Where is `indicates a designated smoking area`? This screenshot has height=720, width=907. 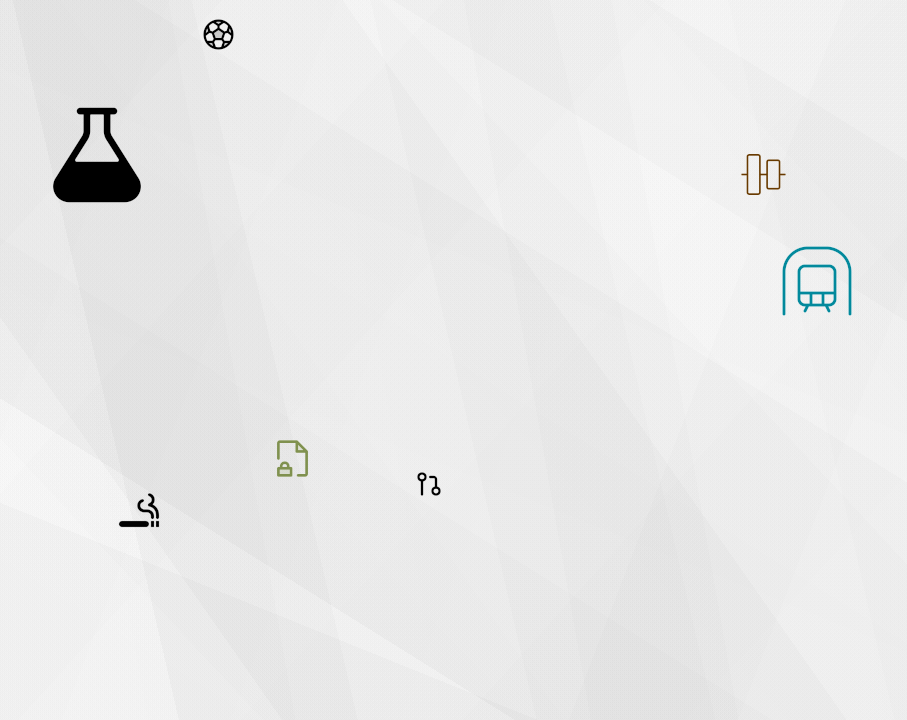 indicates a designated smoking area is located at coordinates (139, 513).